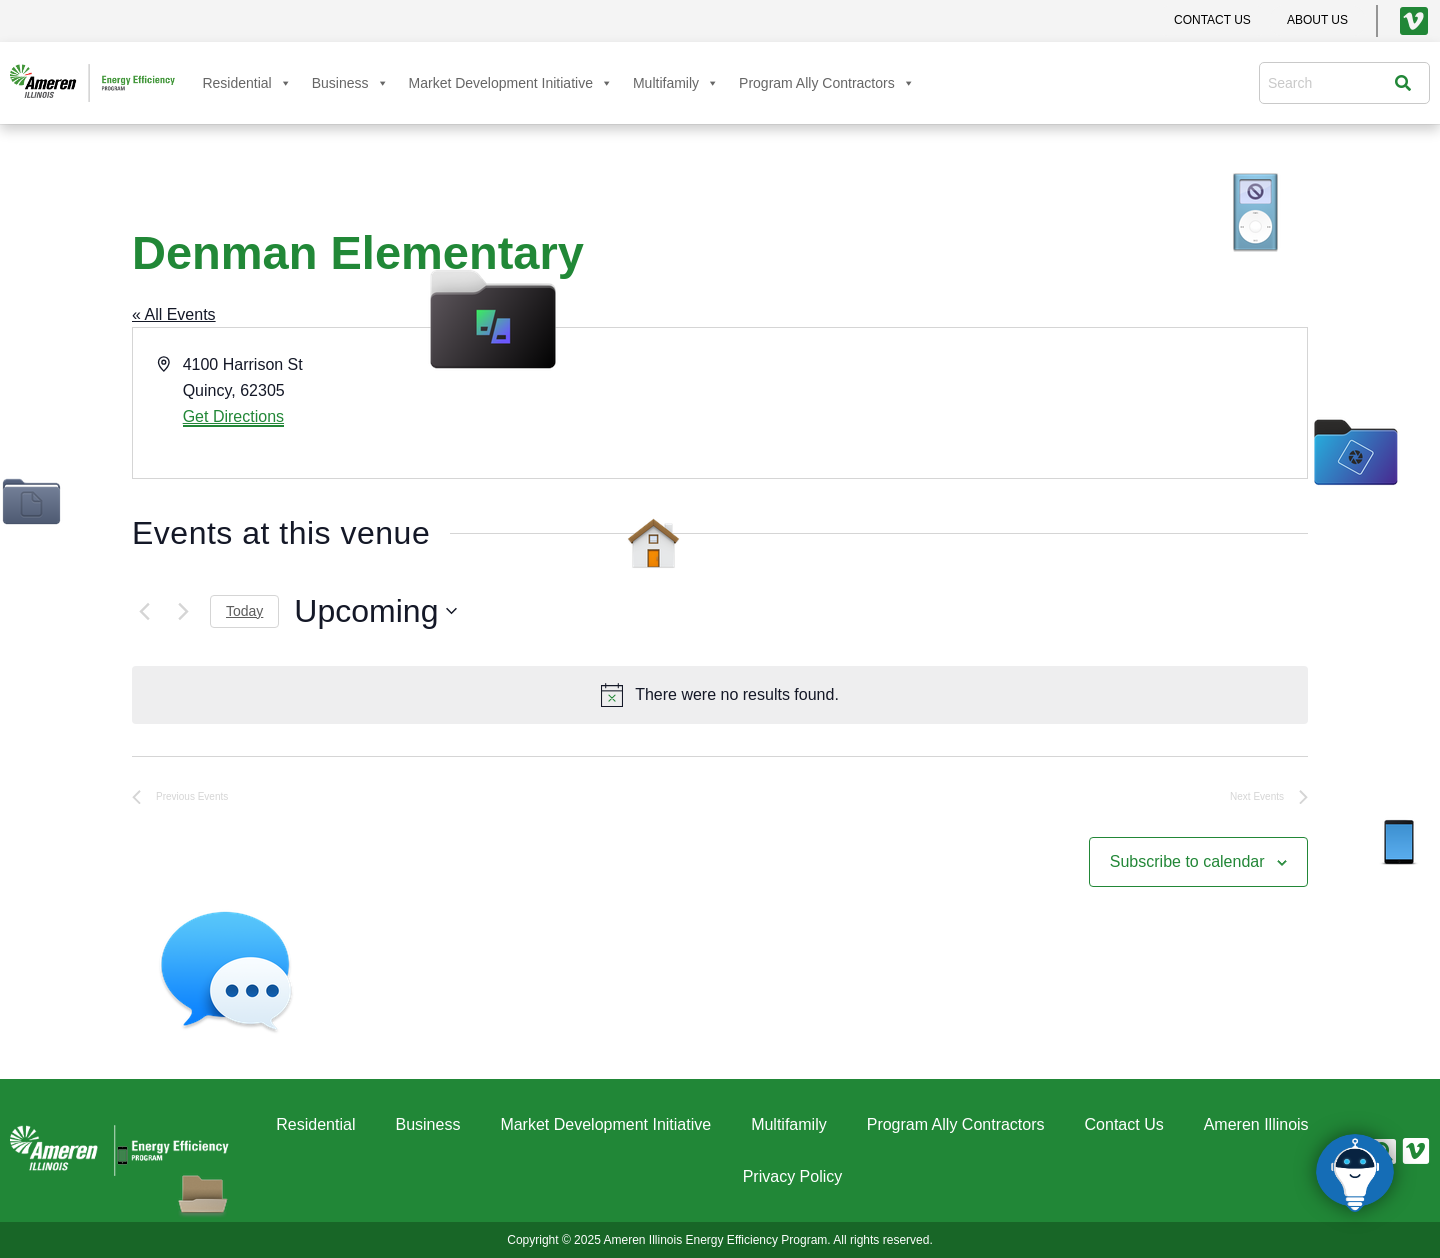  I want to click on iPod Touch device in sidebar navigation, so click(122, 1155).